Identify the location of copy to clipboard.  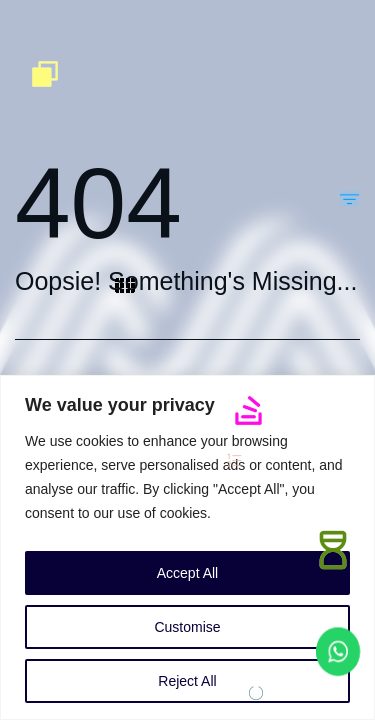
(45, 74).